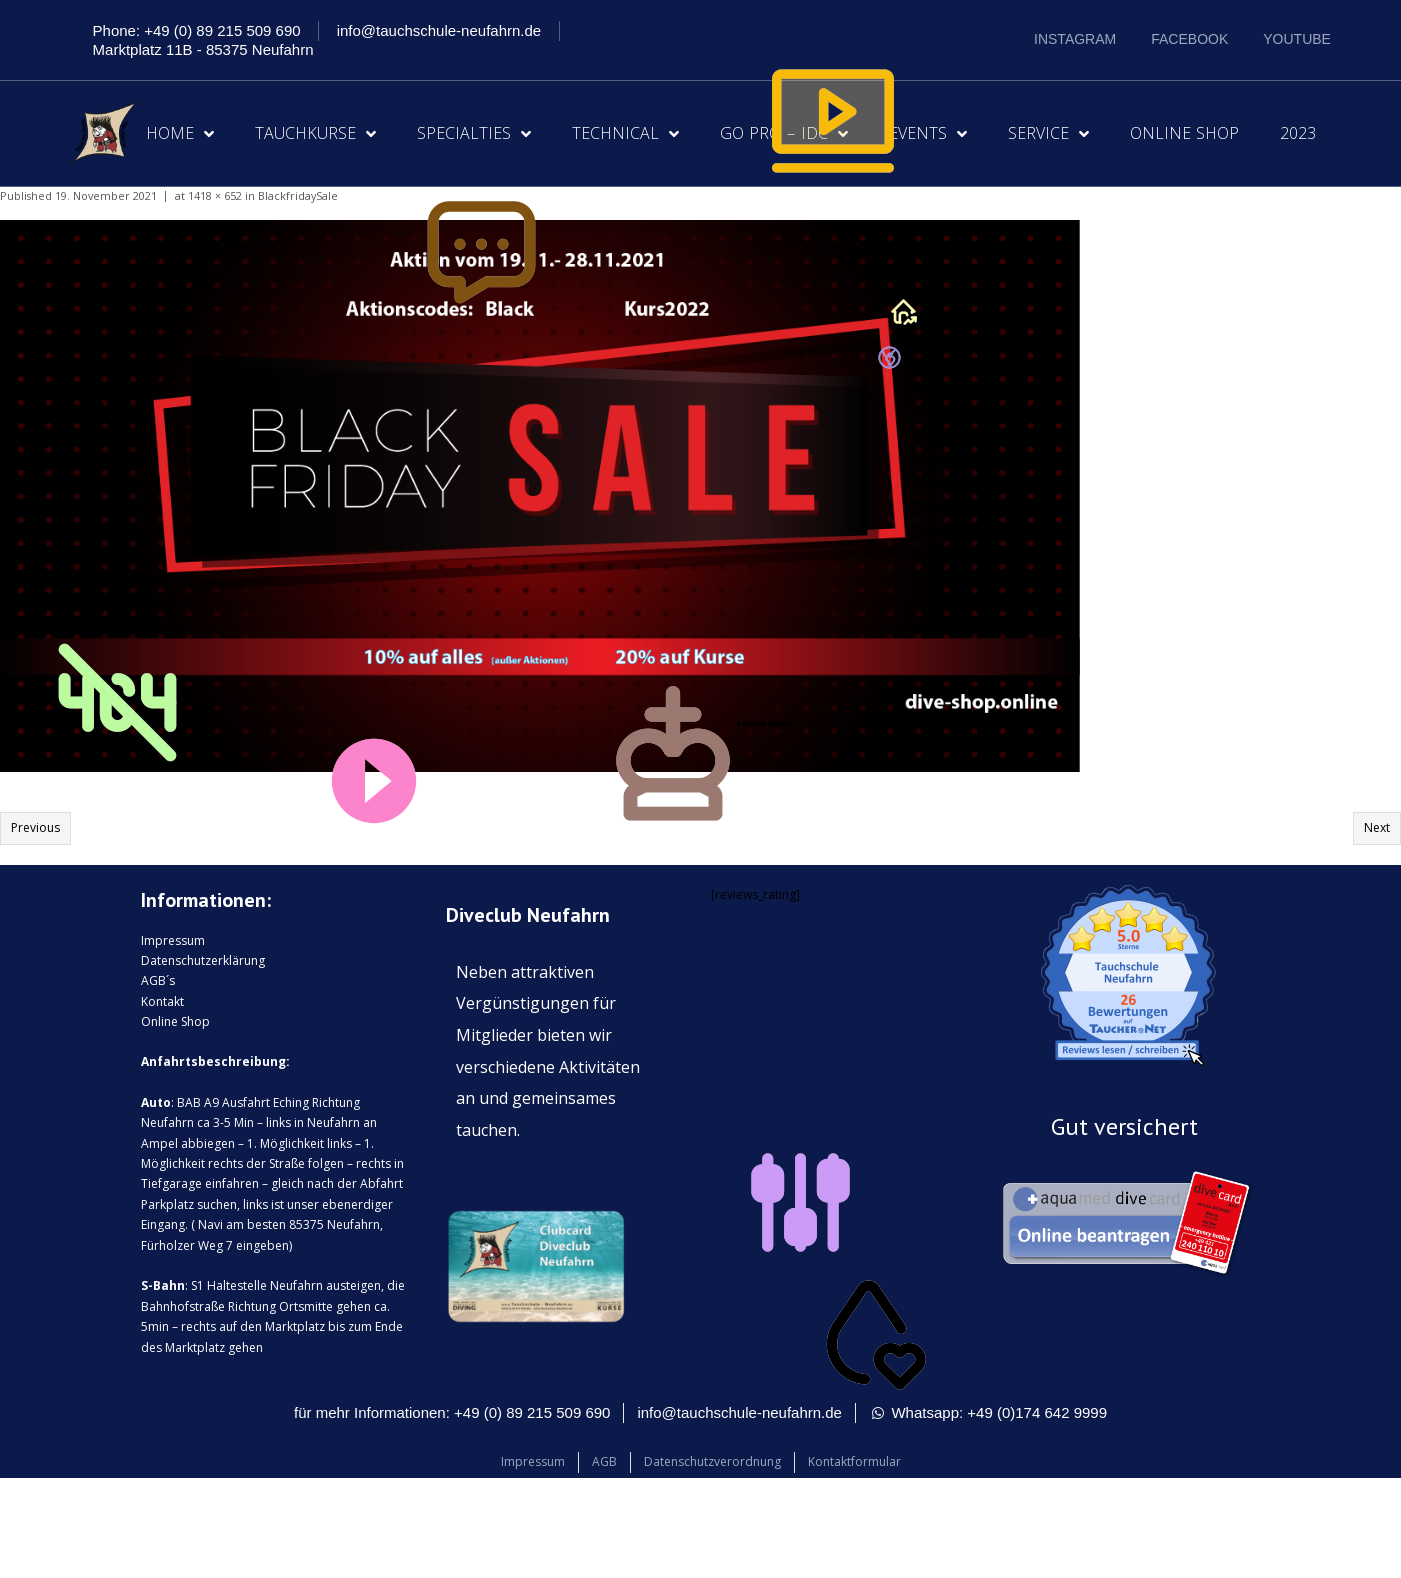 This screenshot has width=1401, height=1578. Describe the element at coordinates (374, 781) in the screenshot. I see `play media or video content` at that location.